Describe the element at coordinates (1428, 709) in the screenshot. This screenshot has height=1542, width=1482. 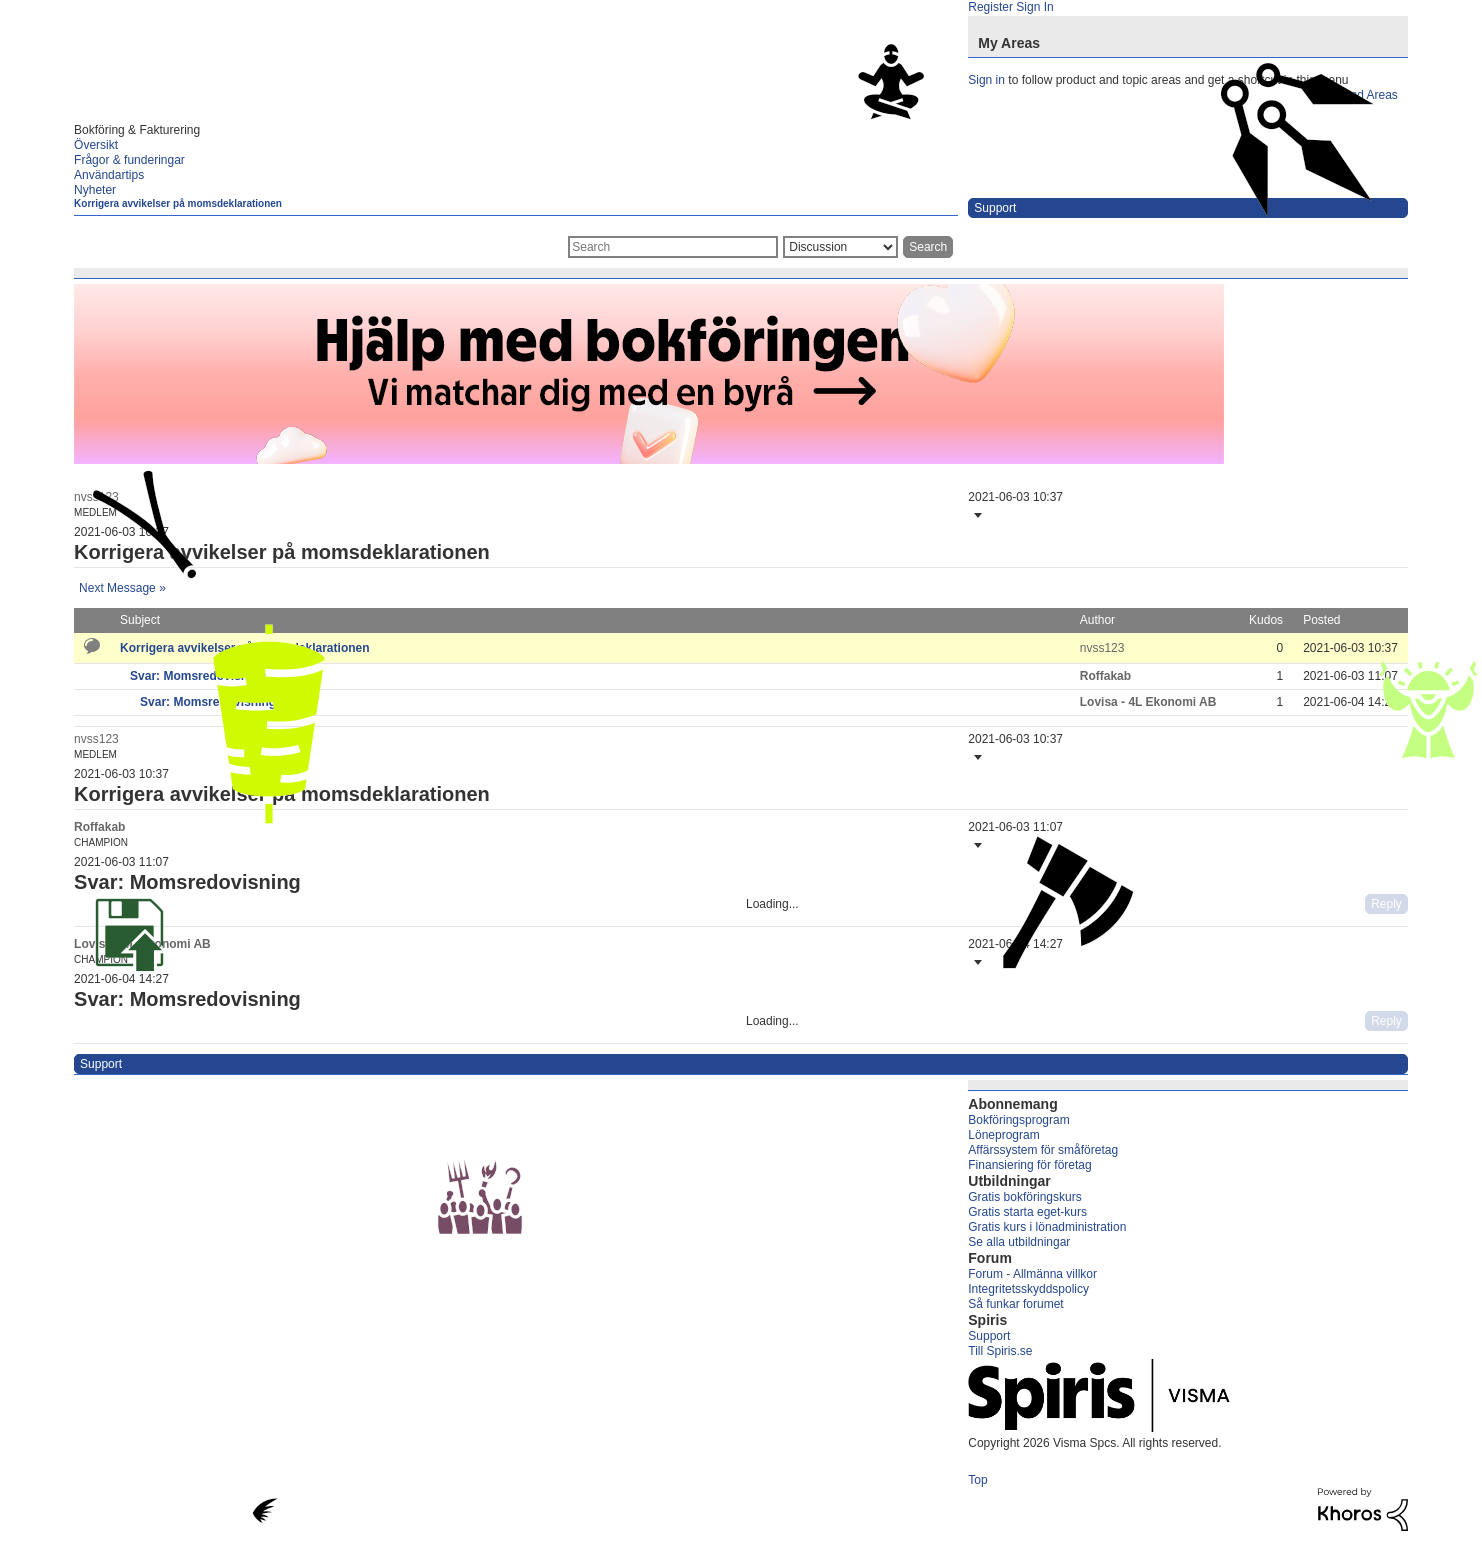
I see `select sun priest character class` at that location.